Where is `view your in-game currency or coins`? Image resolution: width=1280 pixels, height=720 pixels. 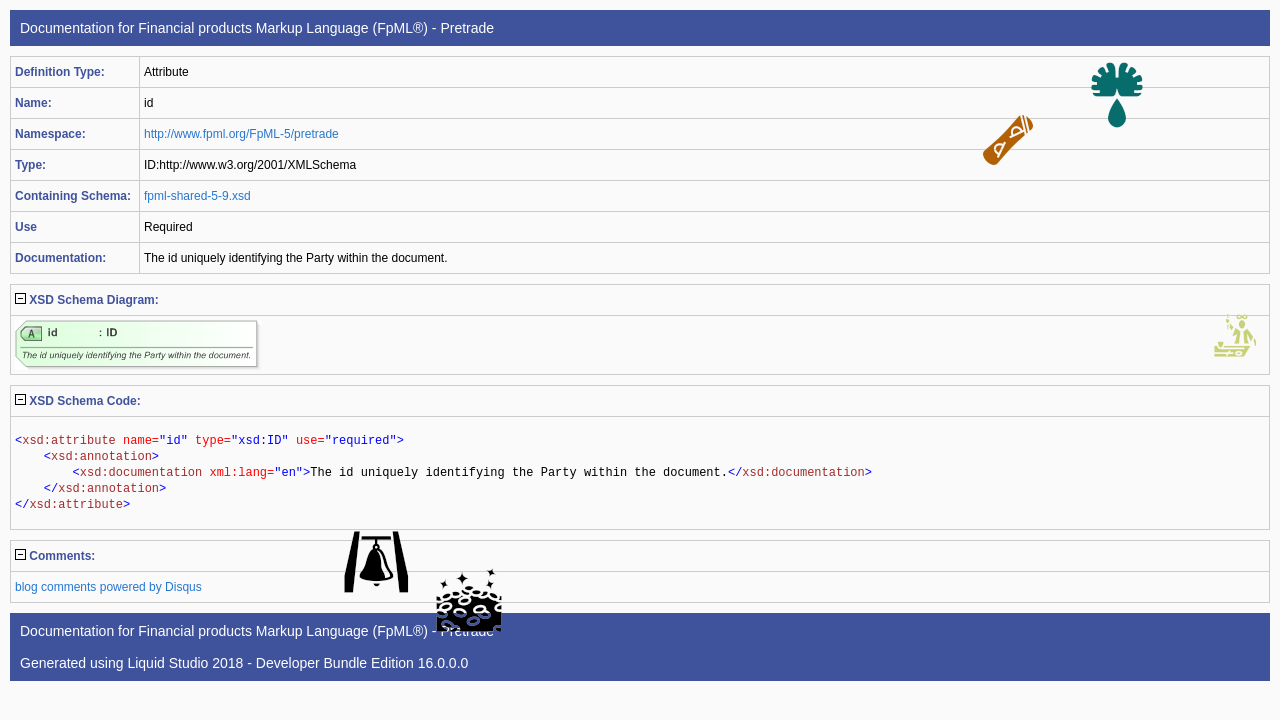 view your in-game currency or coins is located at coordinates (469, 600).